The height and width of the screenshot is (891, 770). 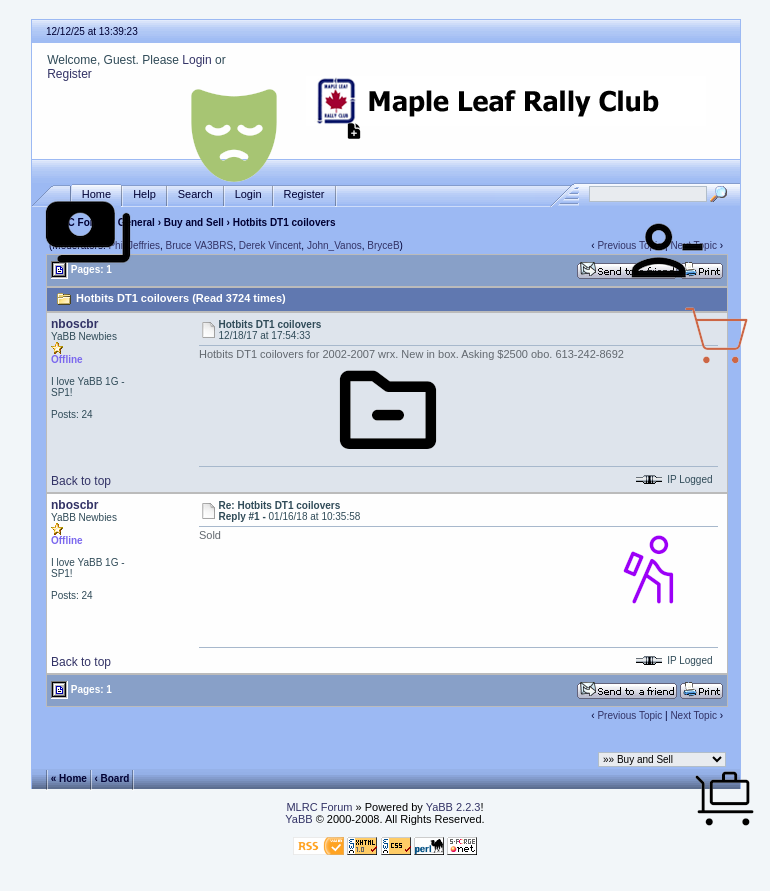 I want to click on view your shopping cart, so click(x=717, y=335).